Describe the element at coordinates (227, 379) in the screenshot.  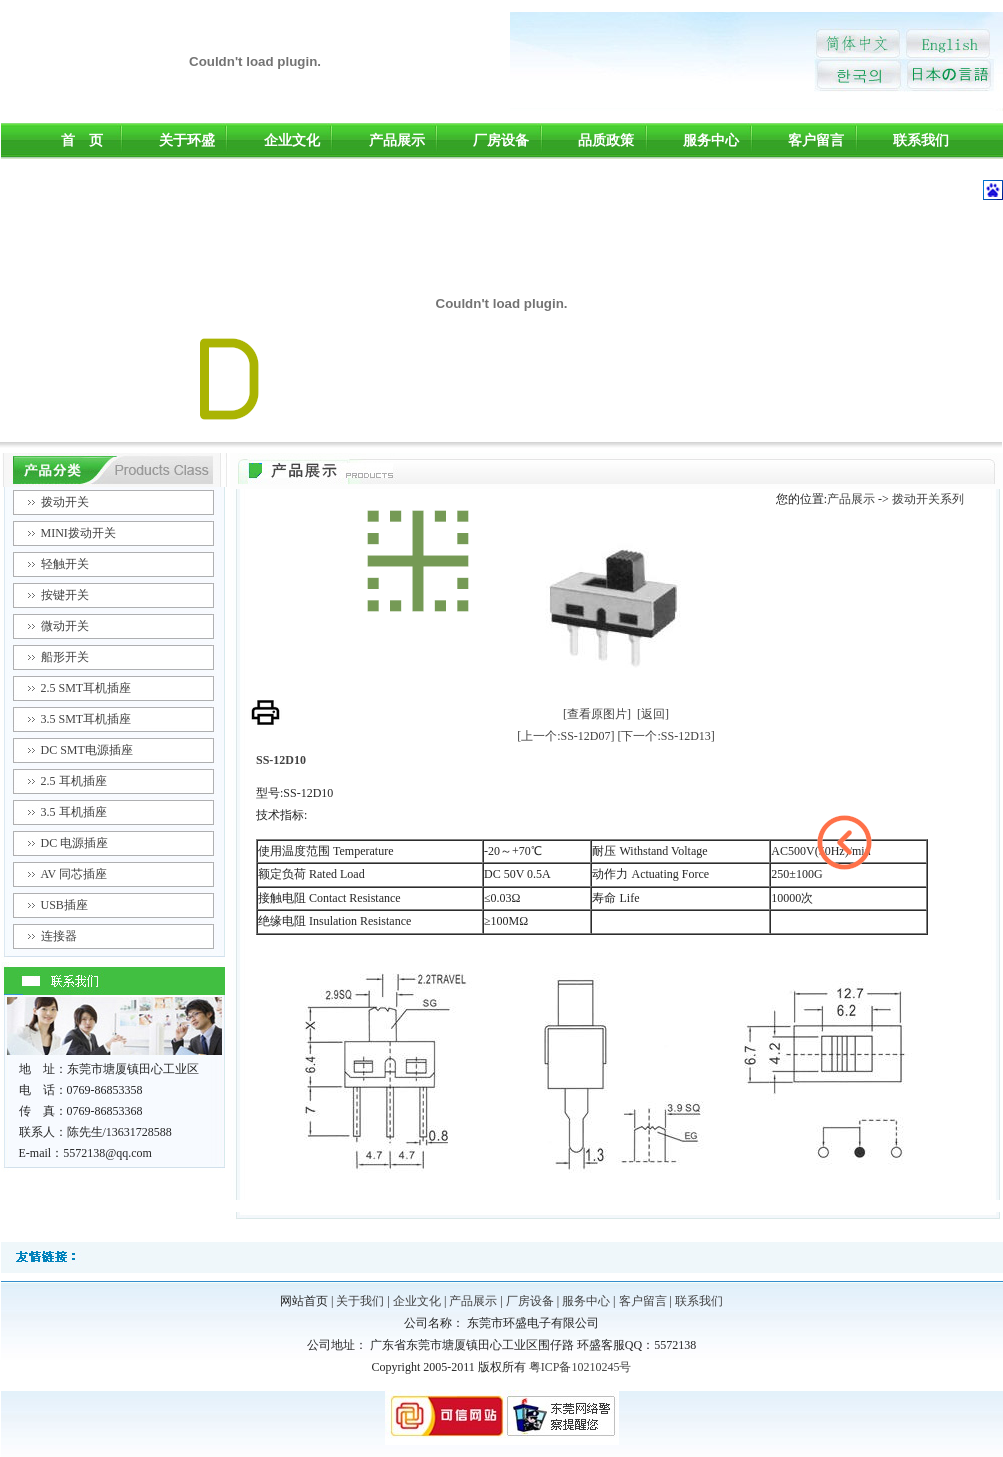
I see `represents the letter D in alphabetical navigation` at that location.